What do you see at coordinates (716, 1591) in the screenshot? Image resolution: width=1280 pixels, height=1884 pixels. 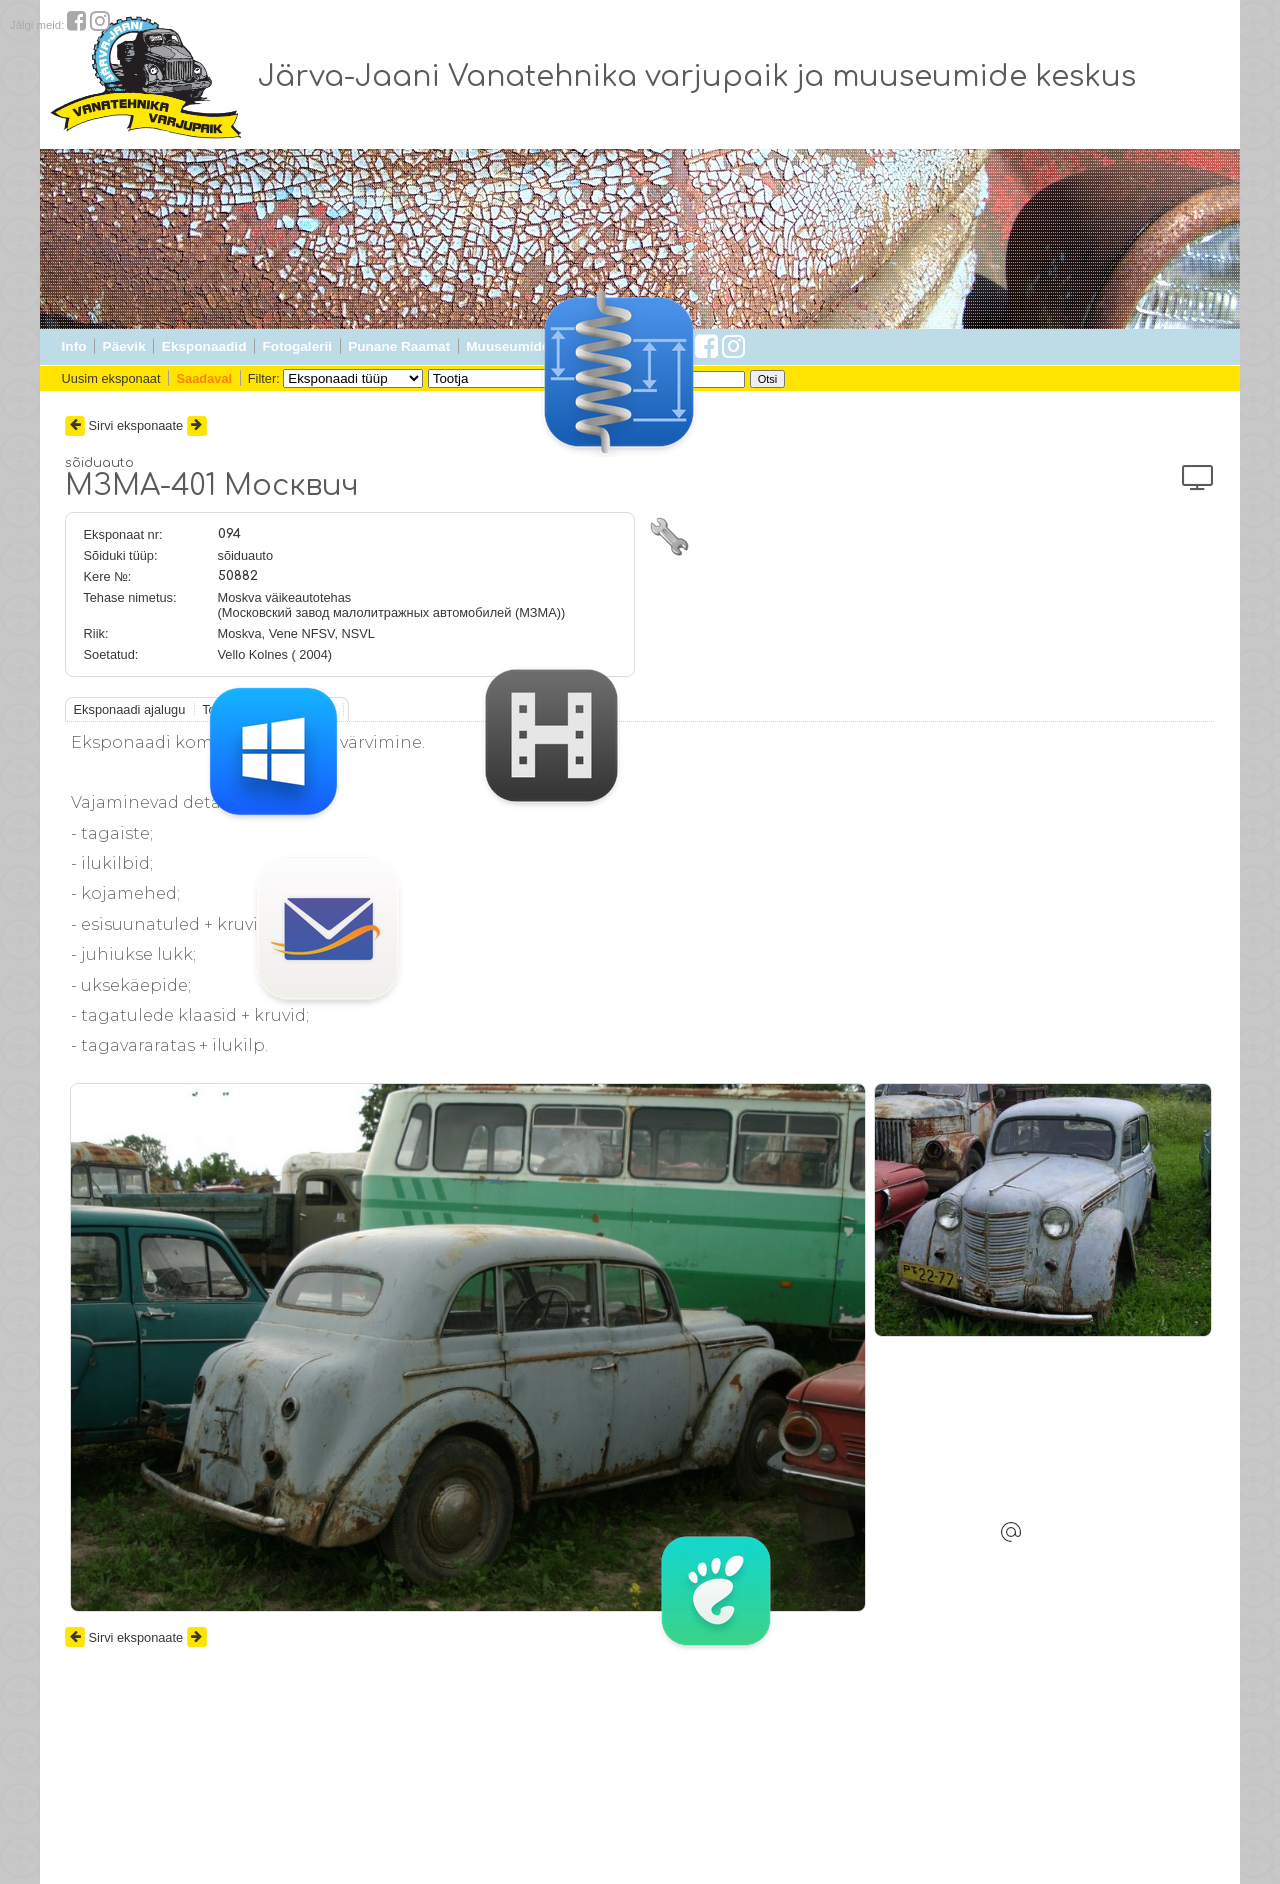 I see `launch gnome desktop environment` at bounding box center [716, 1591].